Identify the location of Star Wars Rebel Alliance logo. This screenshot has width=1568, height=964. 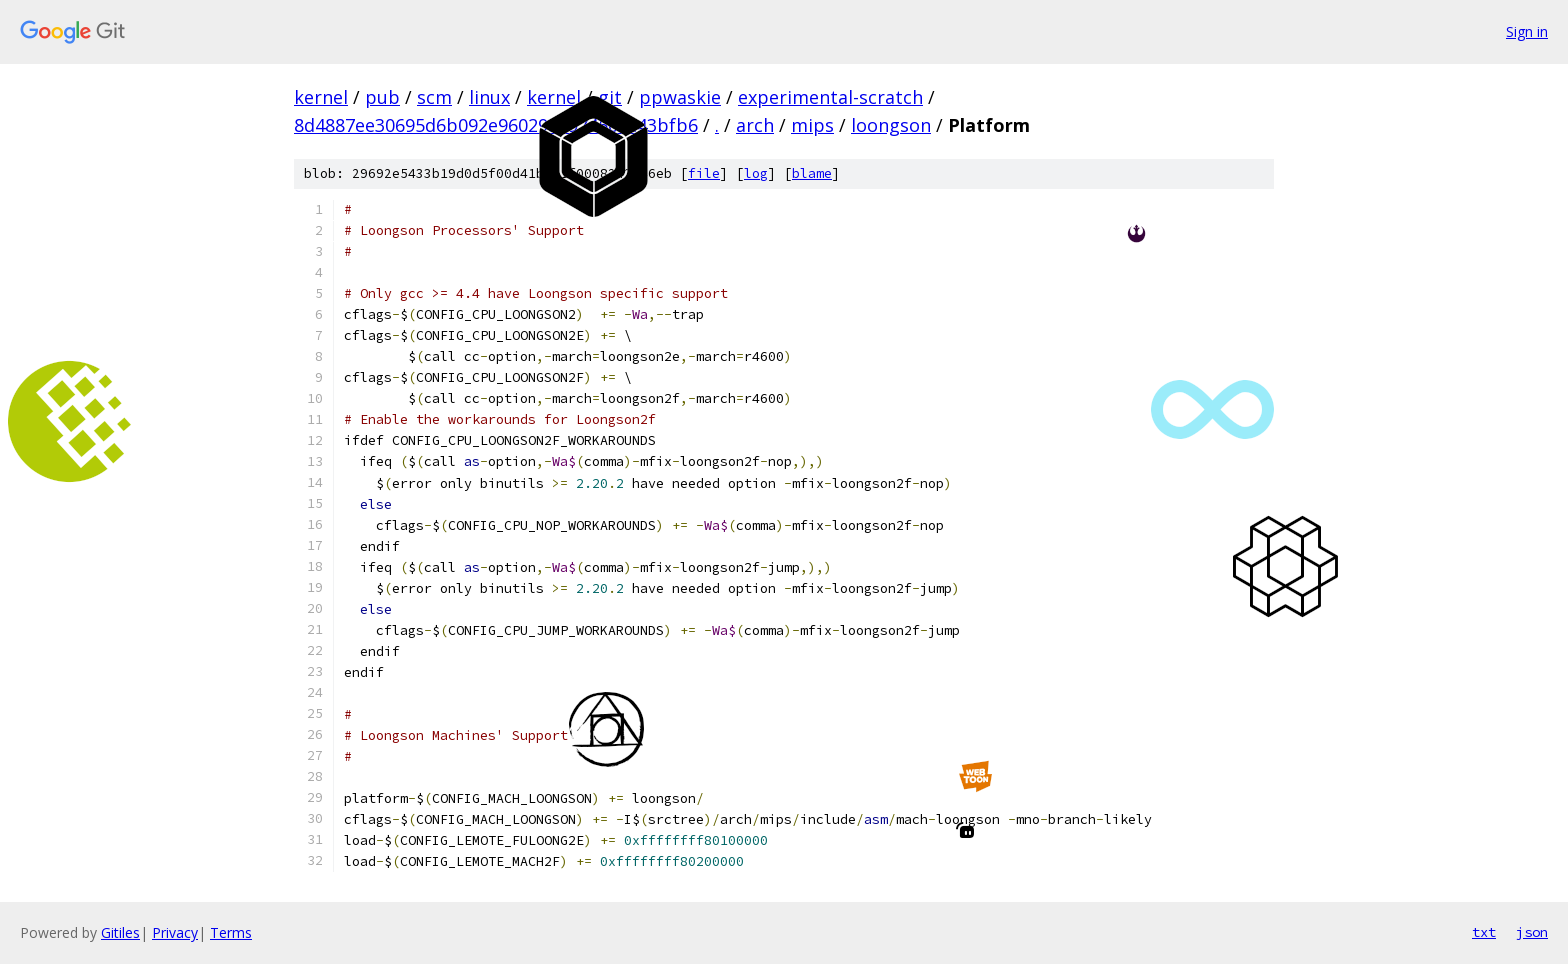
(1136, 233).